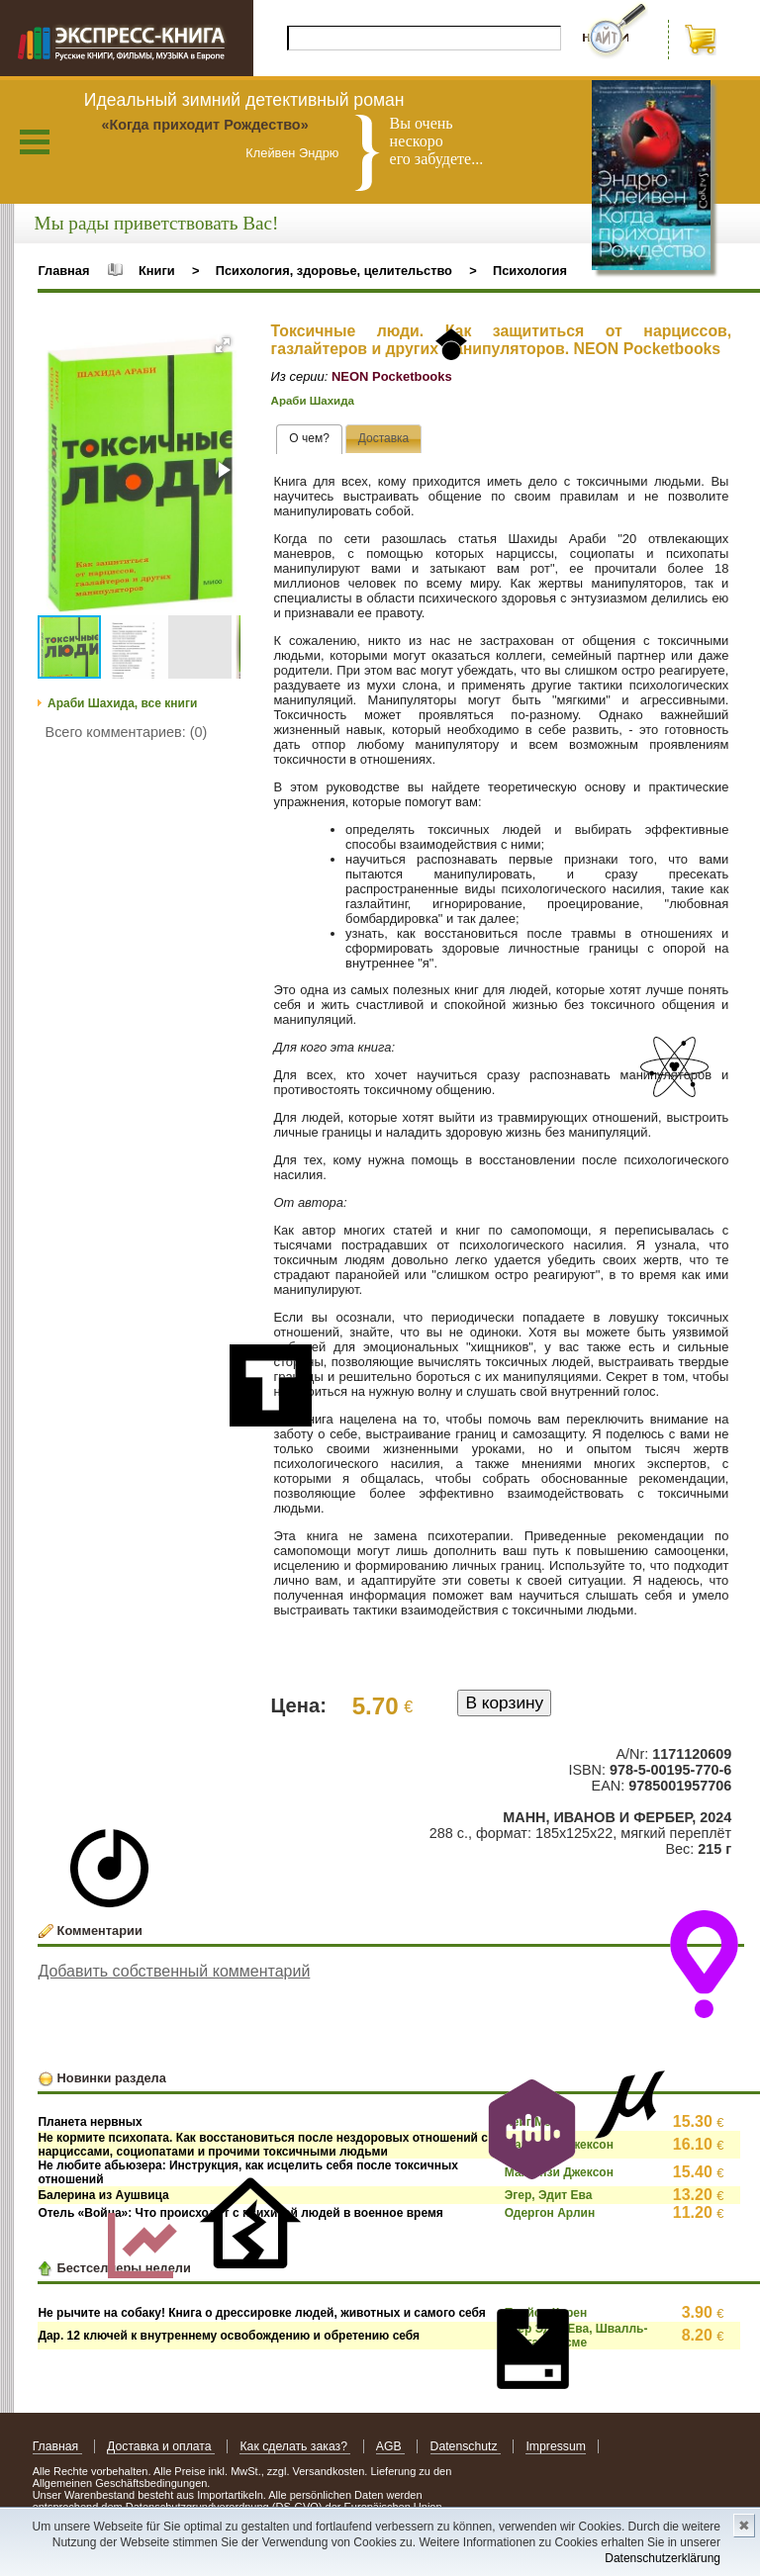 Image resolution: width=760 pixels, height=2576 pixels. I want to click on neutralinojs framework logo, so click(674, 1066).